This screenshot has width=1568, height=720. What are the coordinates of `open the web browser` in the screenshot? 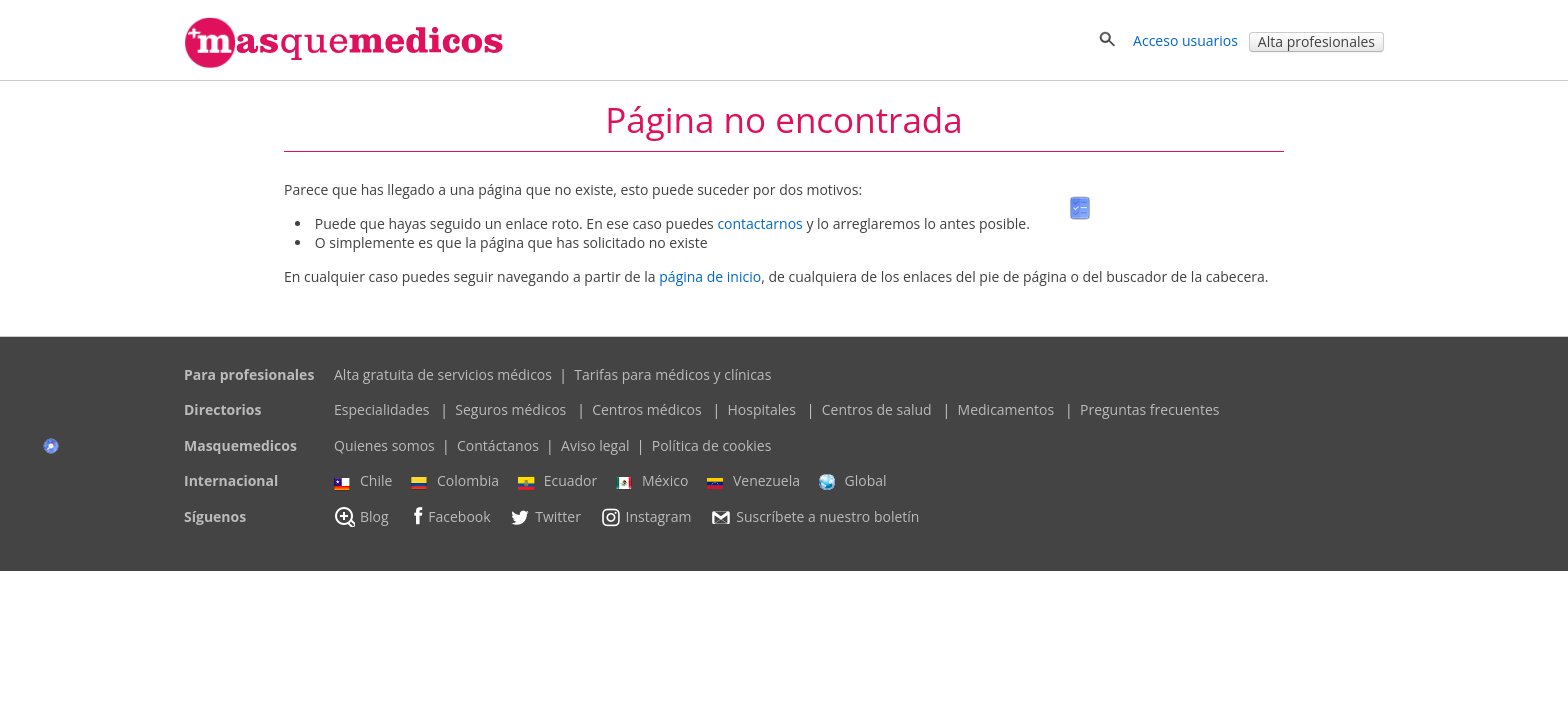 It's located at (51, 446).